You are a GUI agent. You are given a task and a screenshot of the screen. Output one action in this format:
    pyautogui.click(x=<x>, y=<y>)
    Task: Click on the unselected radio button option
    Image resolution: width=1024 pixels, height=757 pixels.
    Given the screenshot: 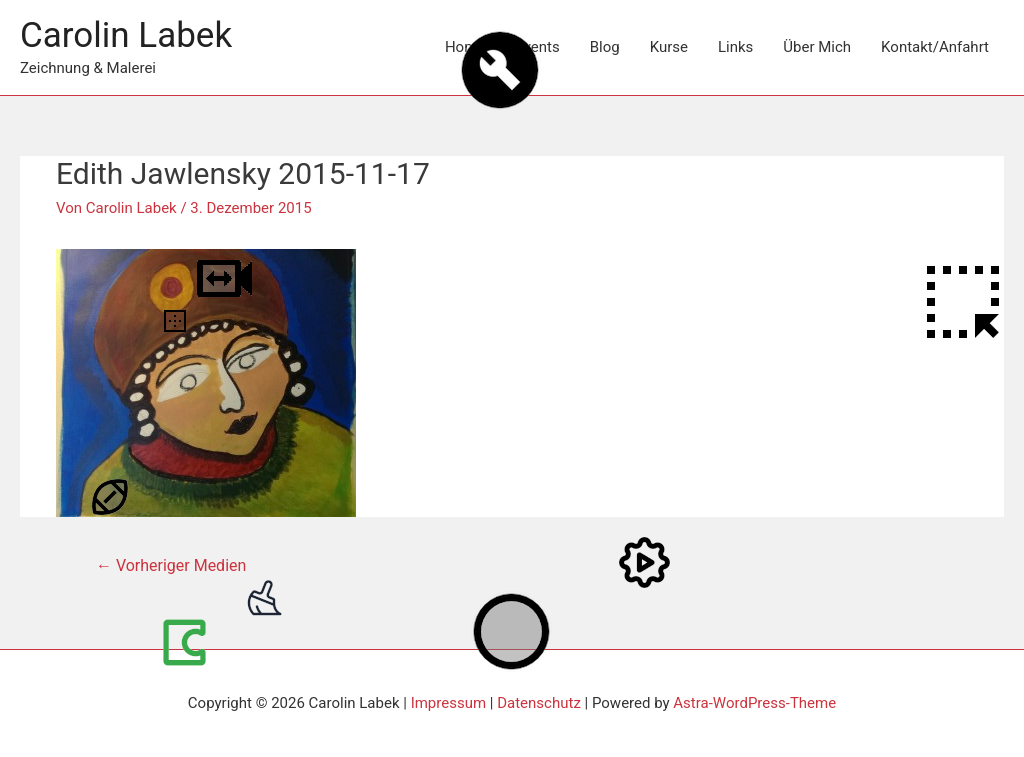 What is the action you would take?
    pyautogui.click(x=511, y=631)
    